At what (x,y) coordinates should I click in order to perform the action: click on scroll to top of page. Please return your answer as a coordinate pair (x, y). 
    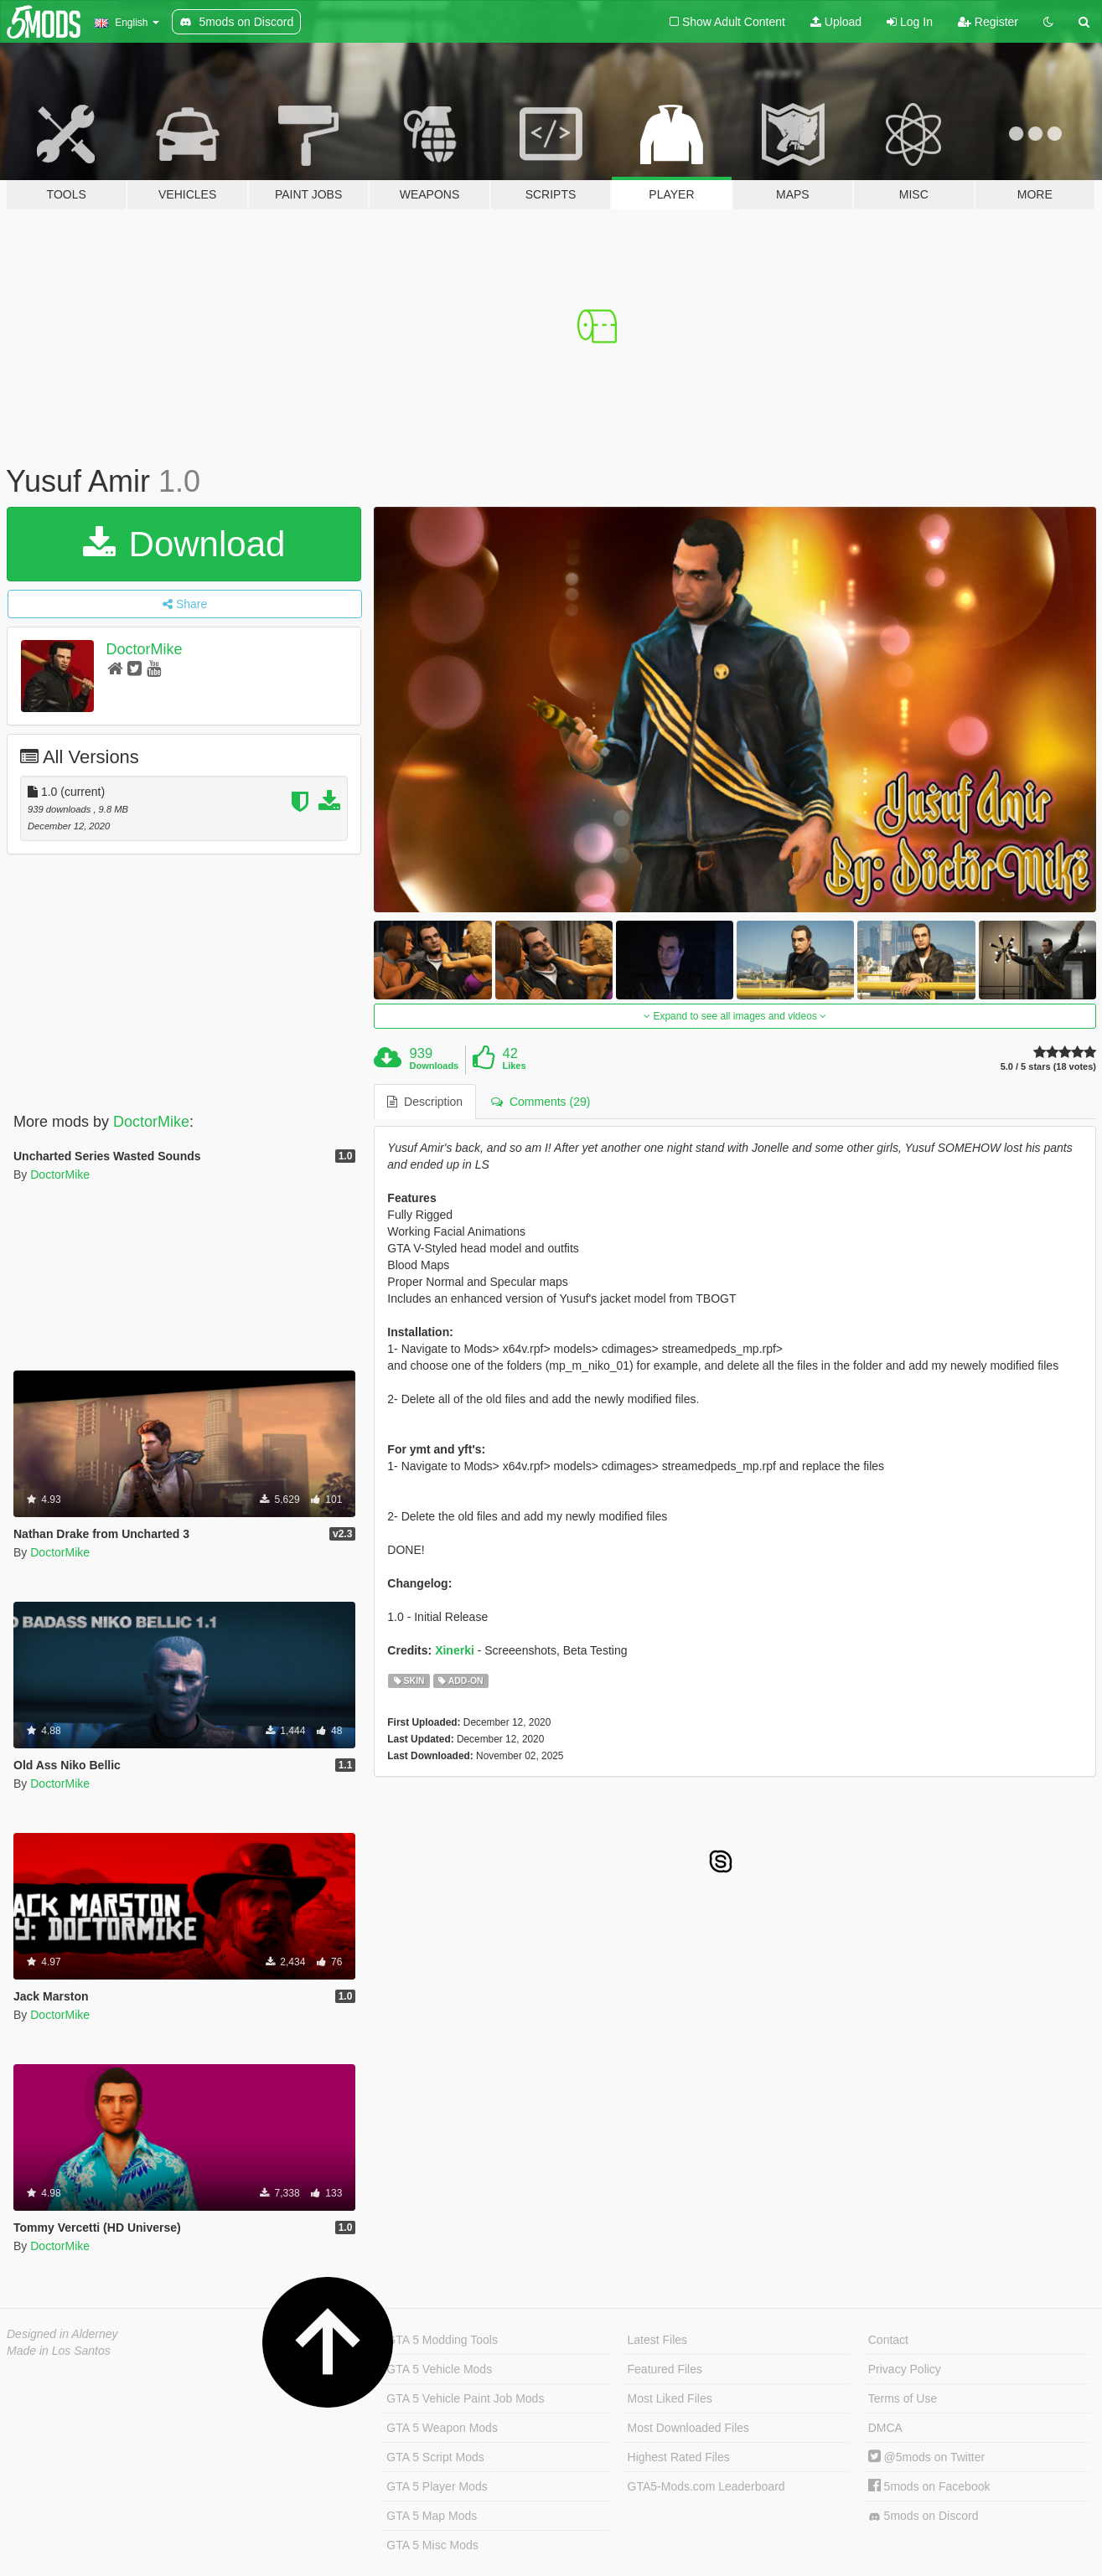
    Looking at the image, I should click on (328, 2342).